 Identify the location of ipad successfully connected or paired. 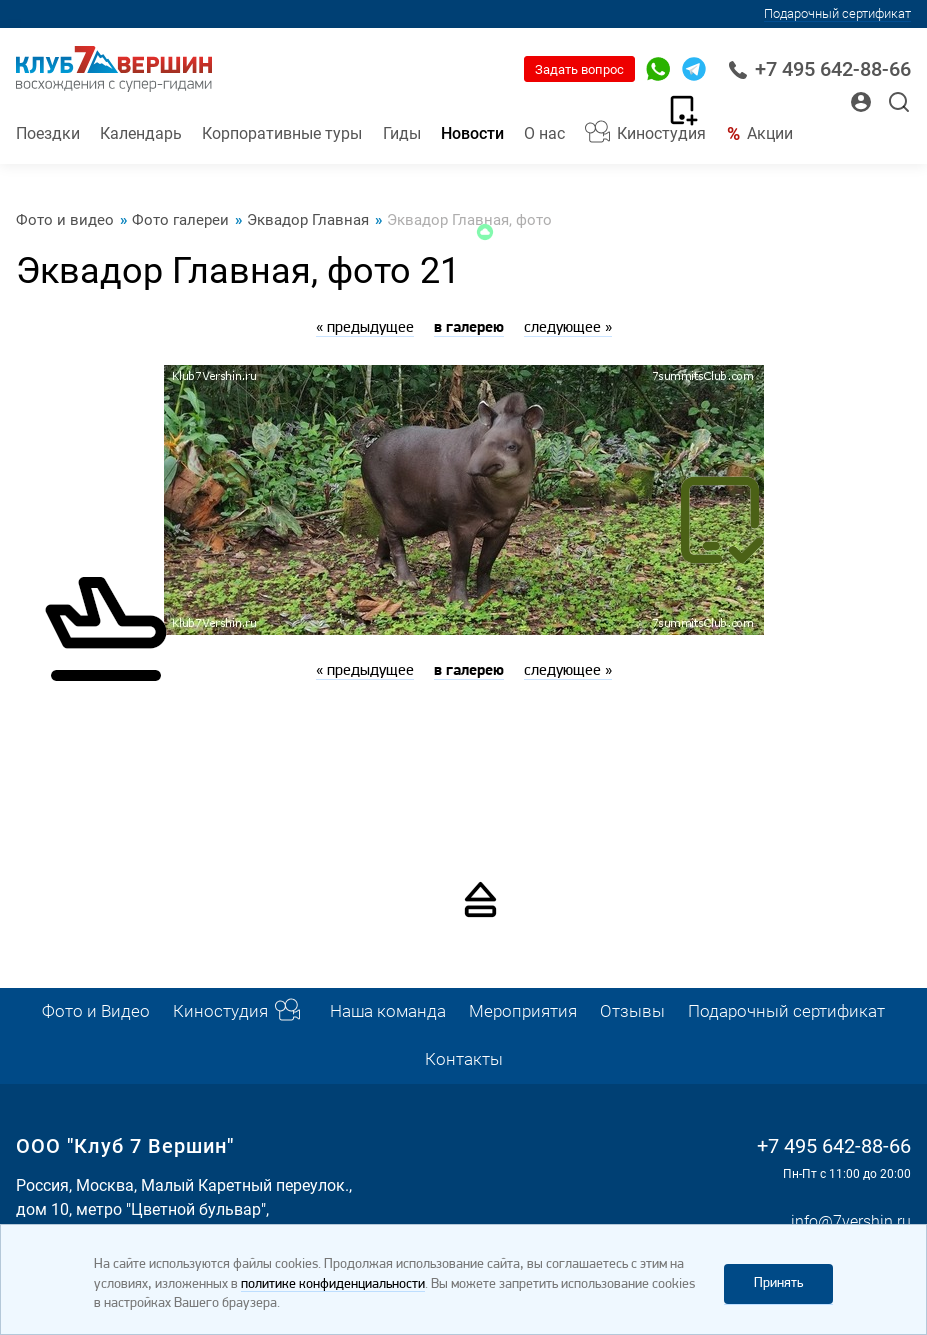
(720, 520).